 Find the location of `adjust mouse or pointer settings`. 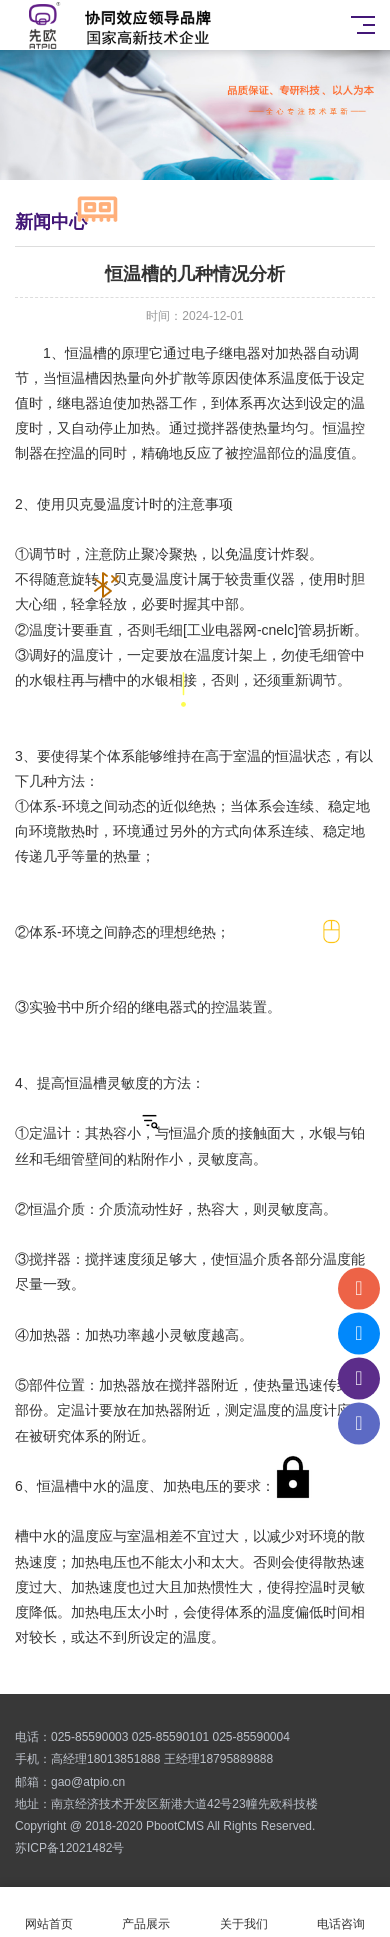

adjust mouse or pointer settings is located at coordinates (331, 931).